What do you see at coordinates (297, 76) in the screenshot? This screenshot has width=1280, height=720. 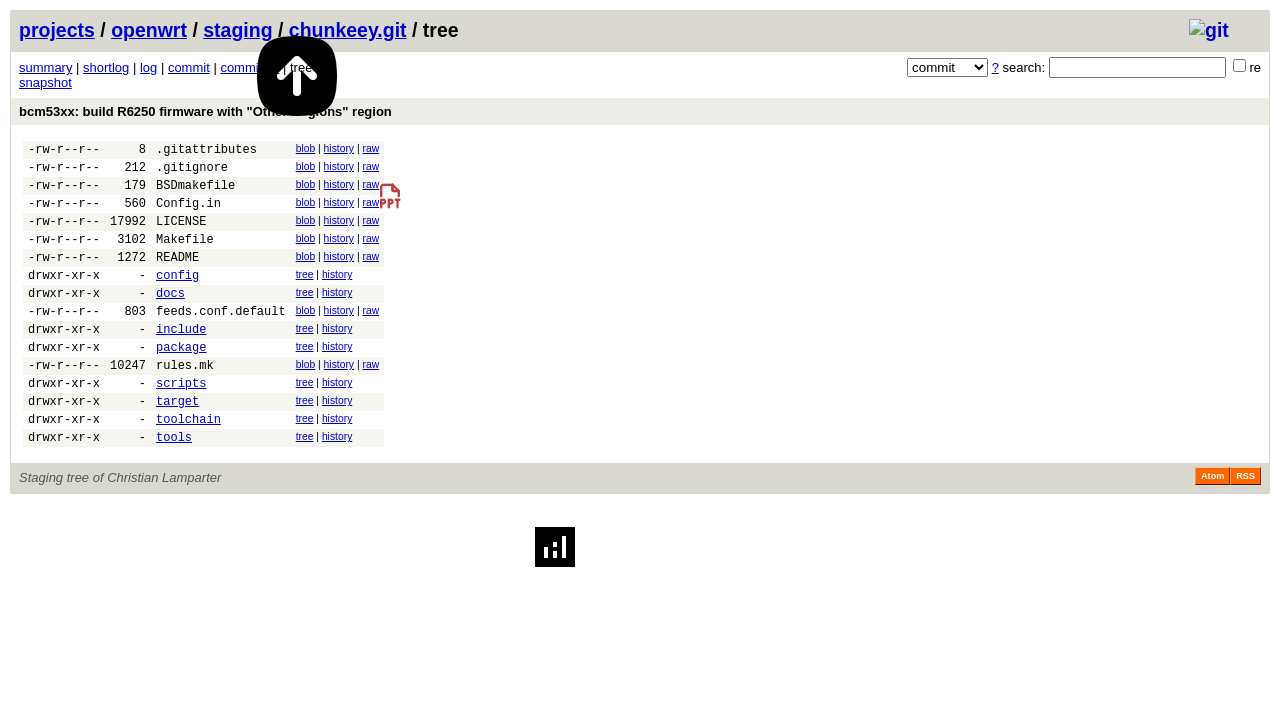 I see `upload a file or document` at bounding box center [297, 76].